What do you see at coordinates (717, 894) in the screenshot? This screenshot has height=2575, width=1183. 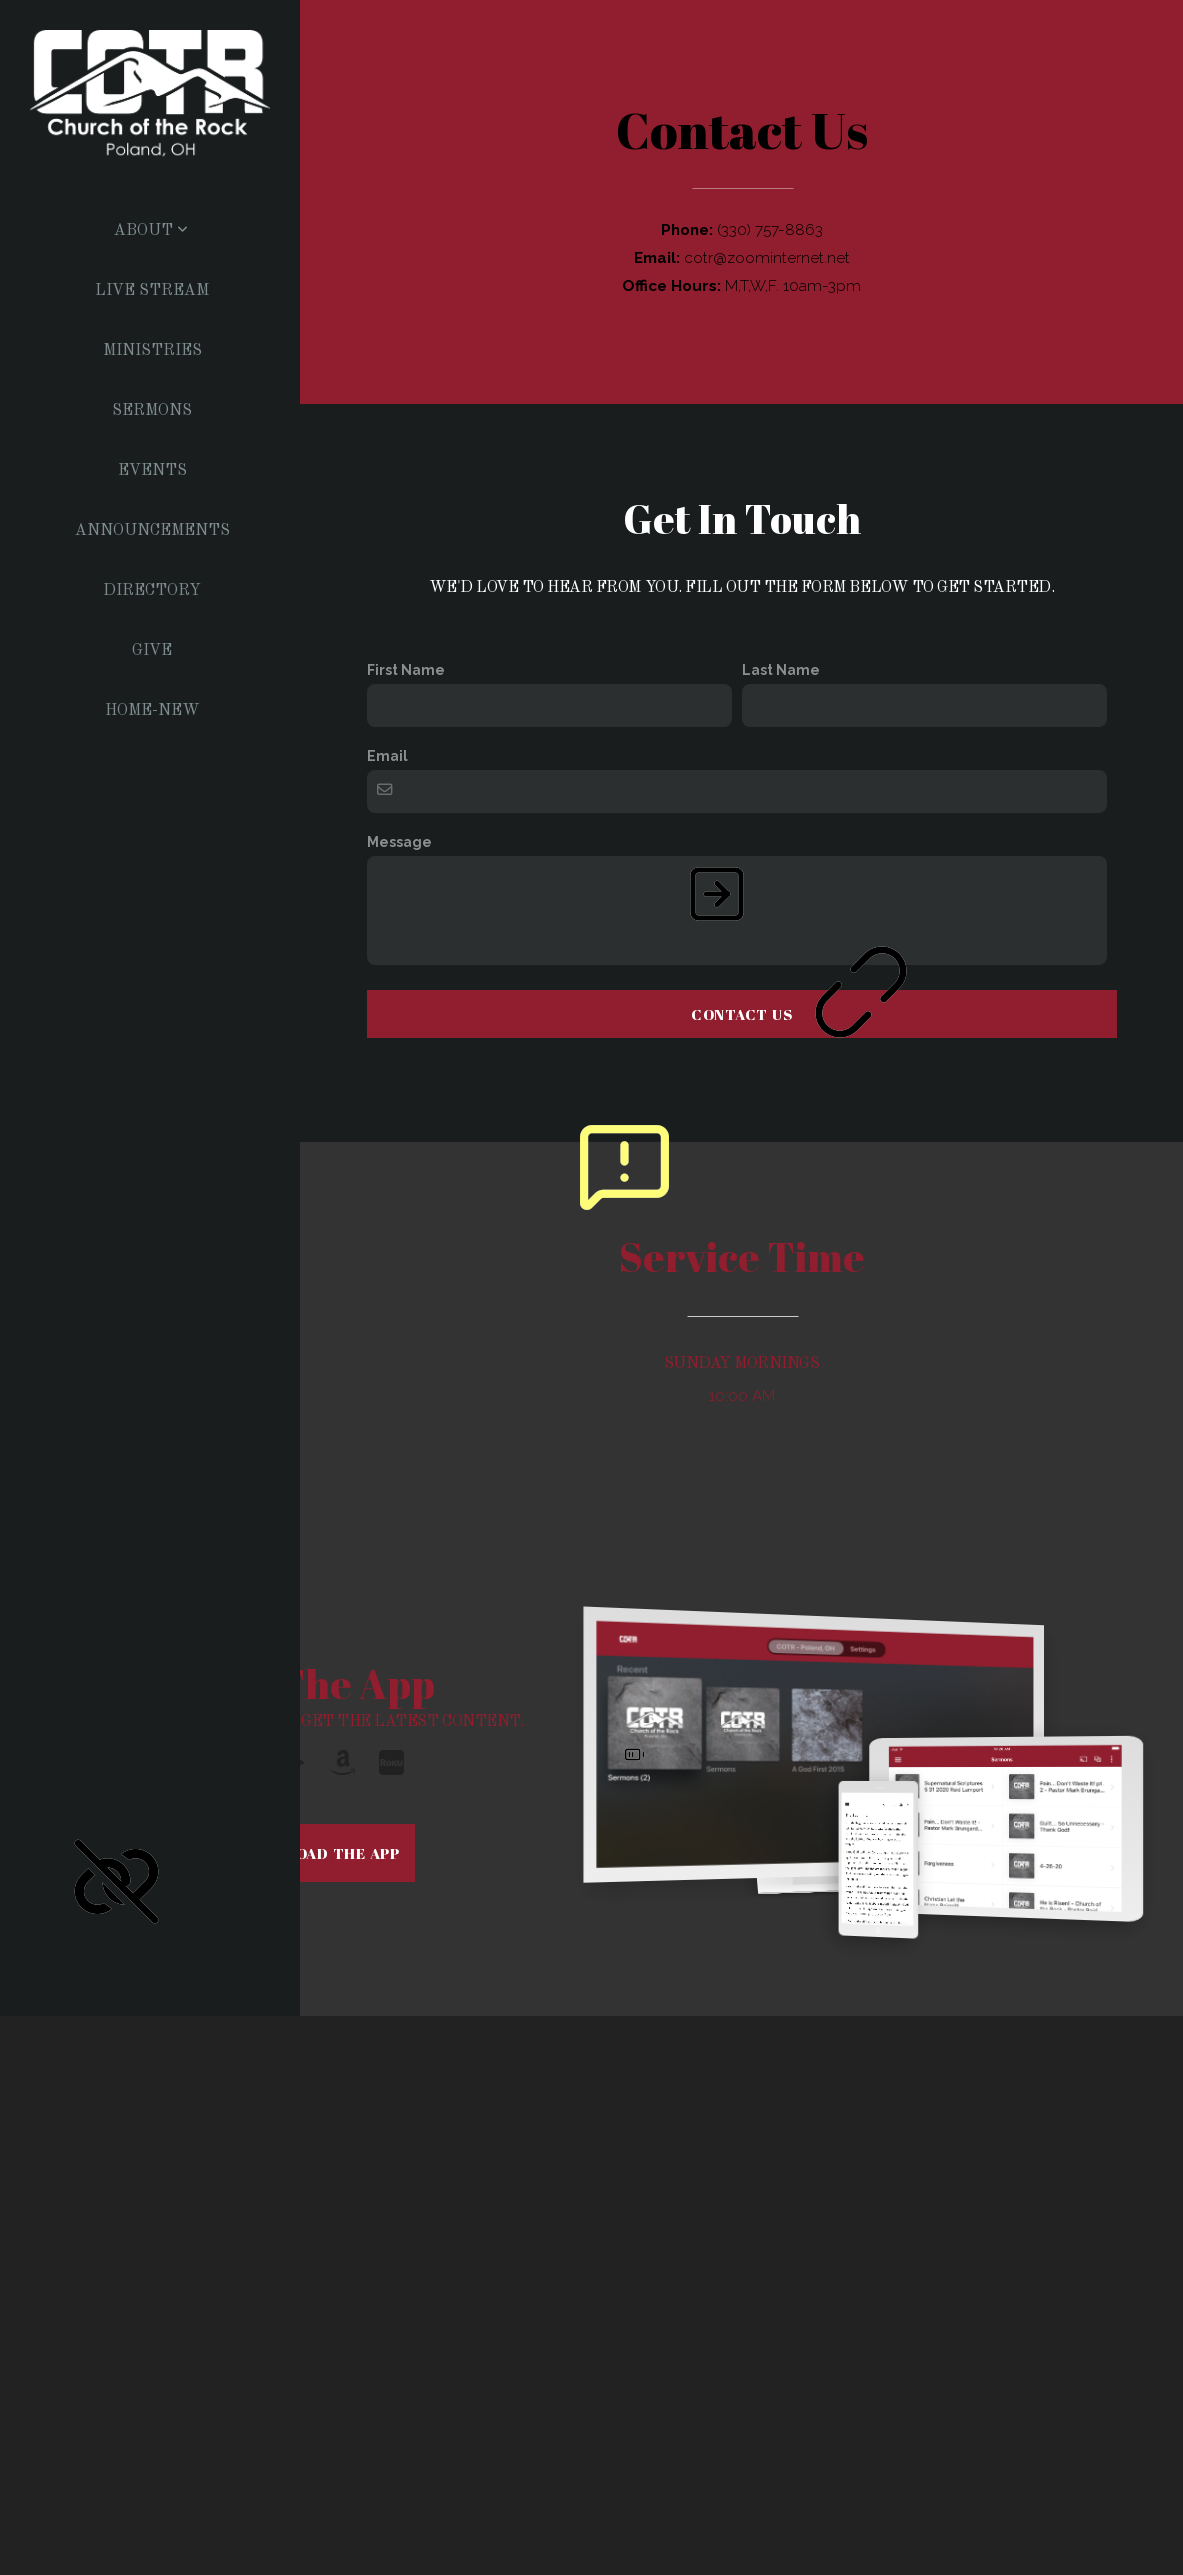 I see `proceed to the next step or screen` at bounding box center [717, 894].